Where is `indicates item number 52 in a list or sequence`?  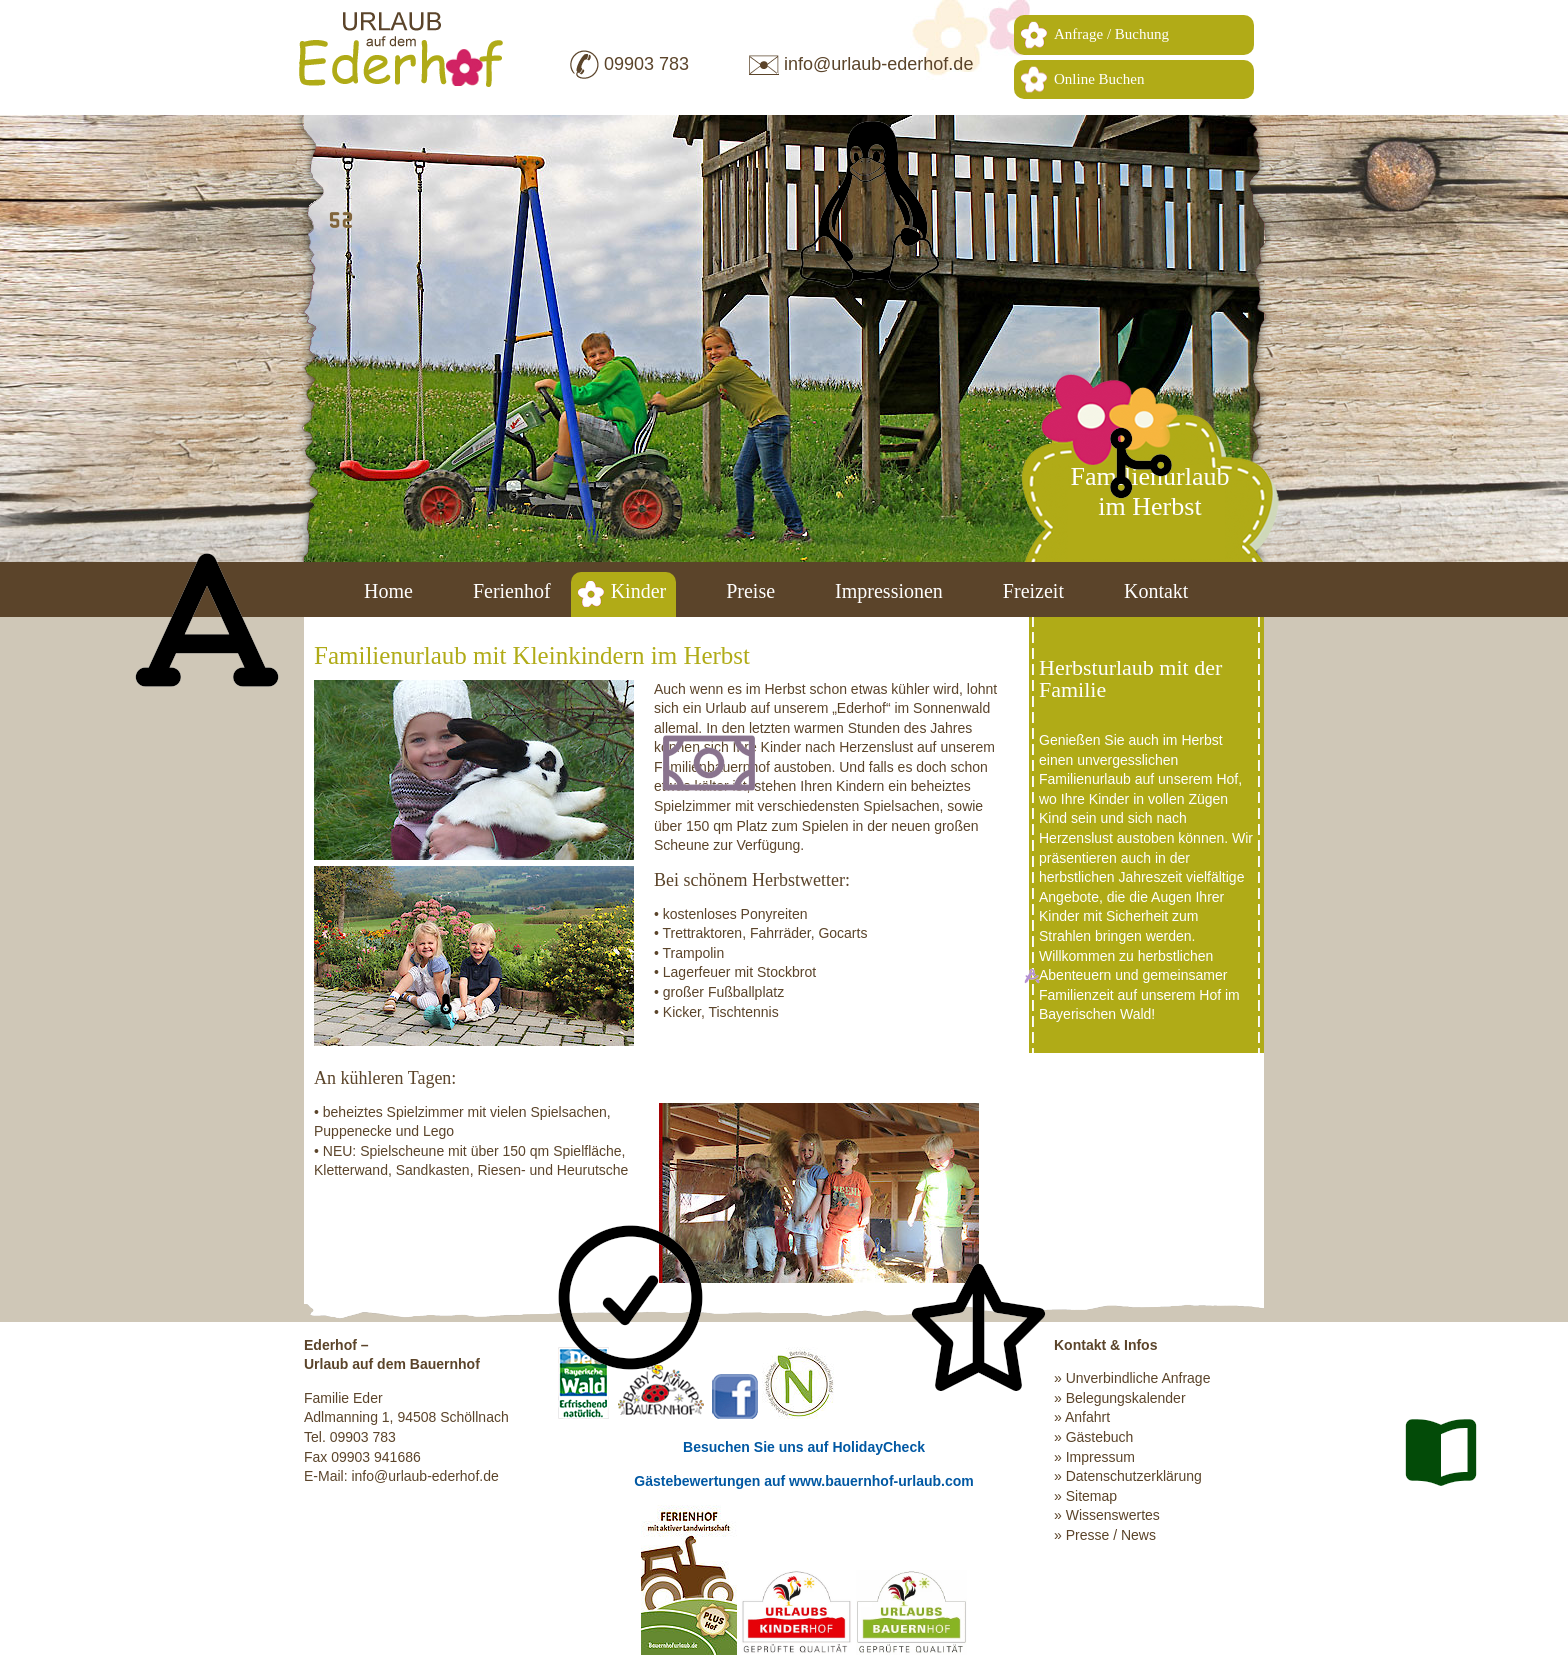 indicates item number 52 in a list or sequence is located at coordinates (341, 220).